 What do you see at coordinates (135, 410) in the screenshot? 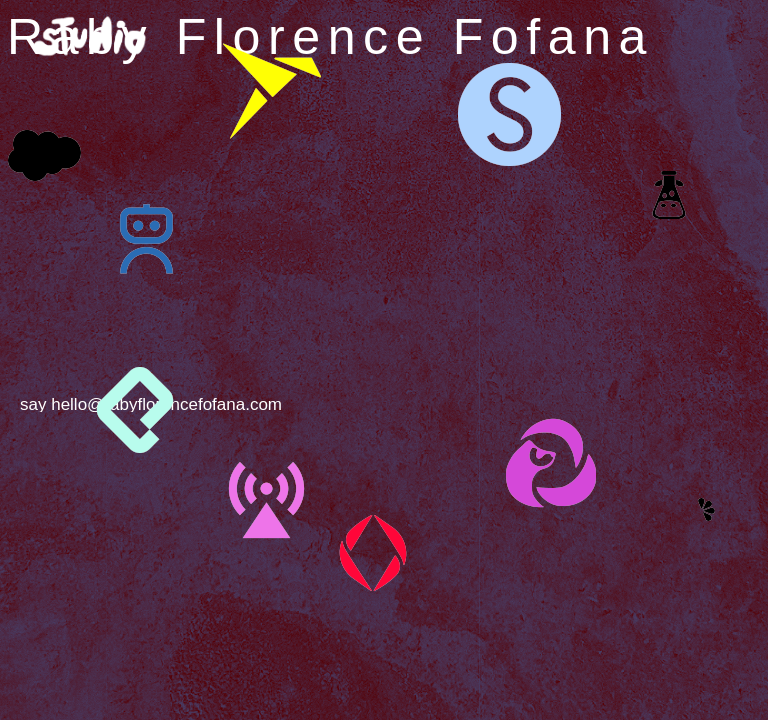
I see `open the Platzi learning platform` at bounding box center [135, 410].